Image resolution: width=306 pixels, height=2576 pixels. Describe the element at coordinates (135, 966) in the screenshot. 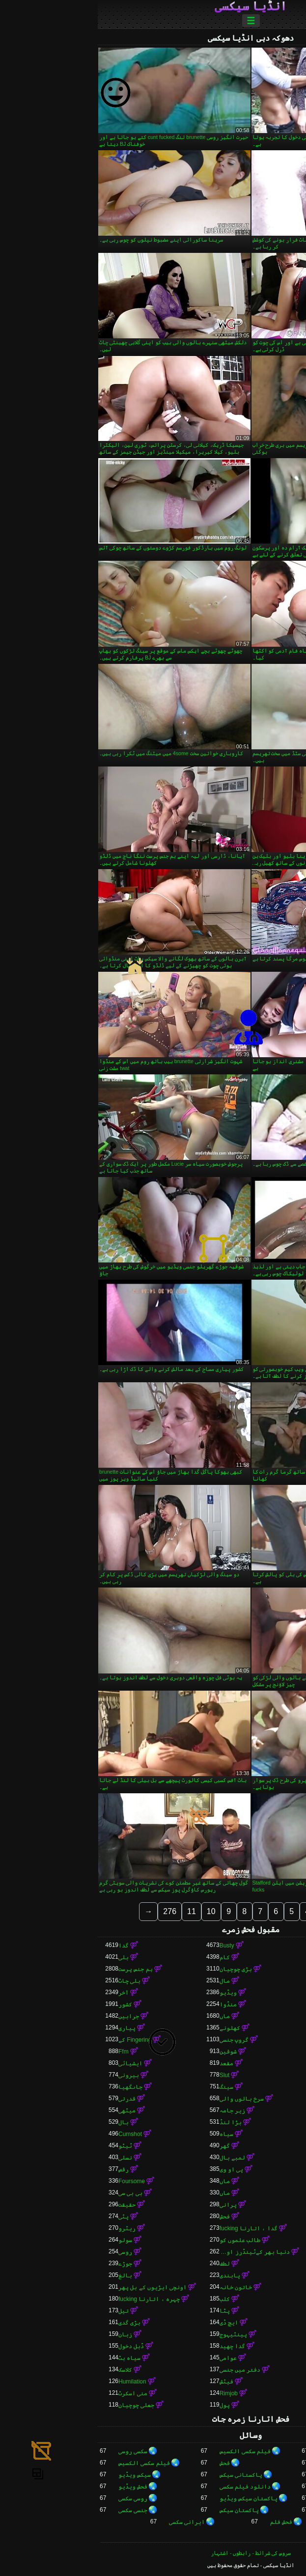

I see `set up camp at this location` at that location.